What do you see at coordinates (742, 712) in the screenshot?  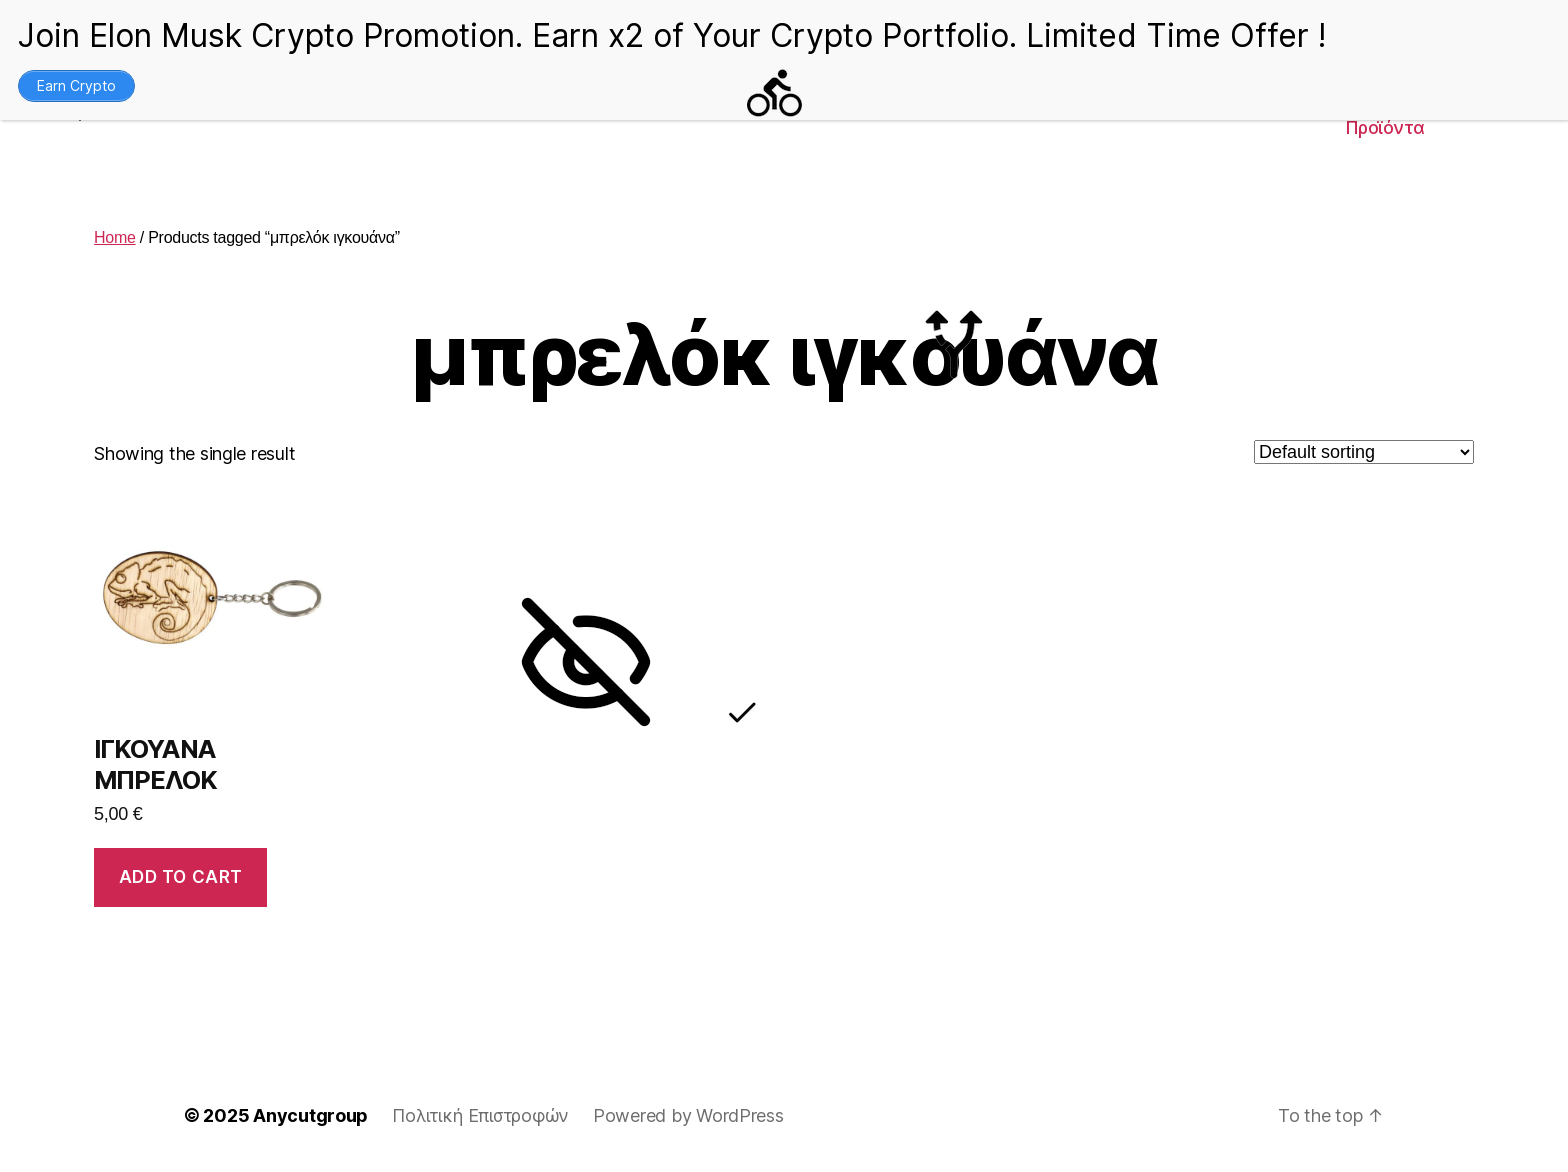 I see `confirm or submit an action` at bounding box center [742, 712].